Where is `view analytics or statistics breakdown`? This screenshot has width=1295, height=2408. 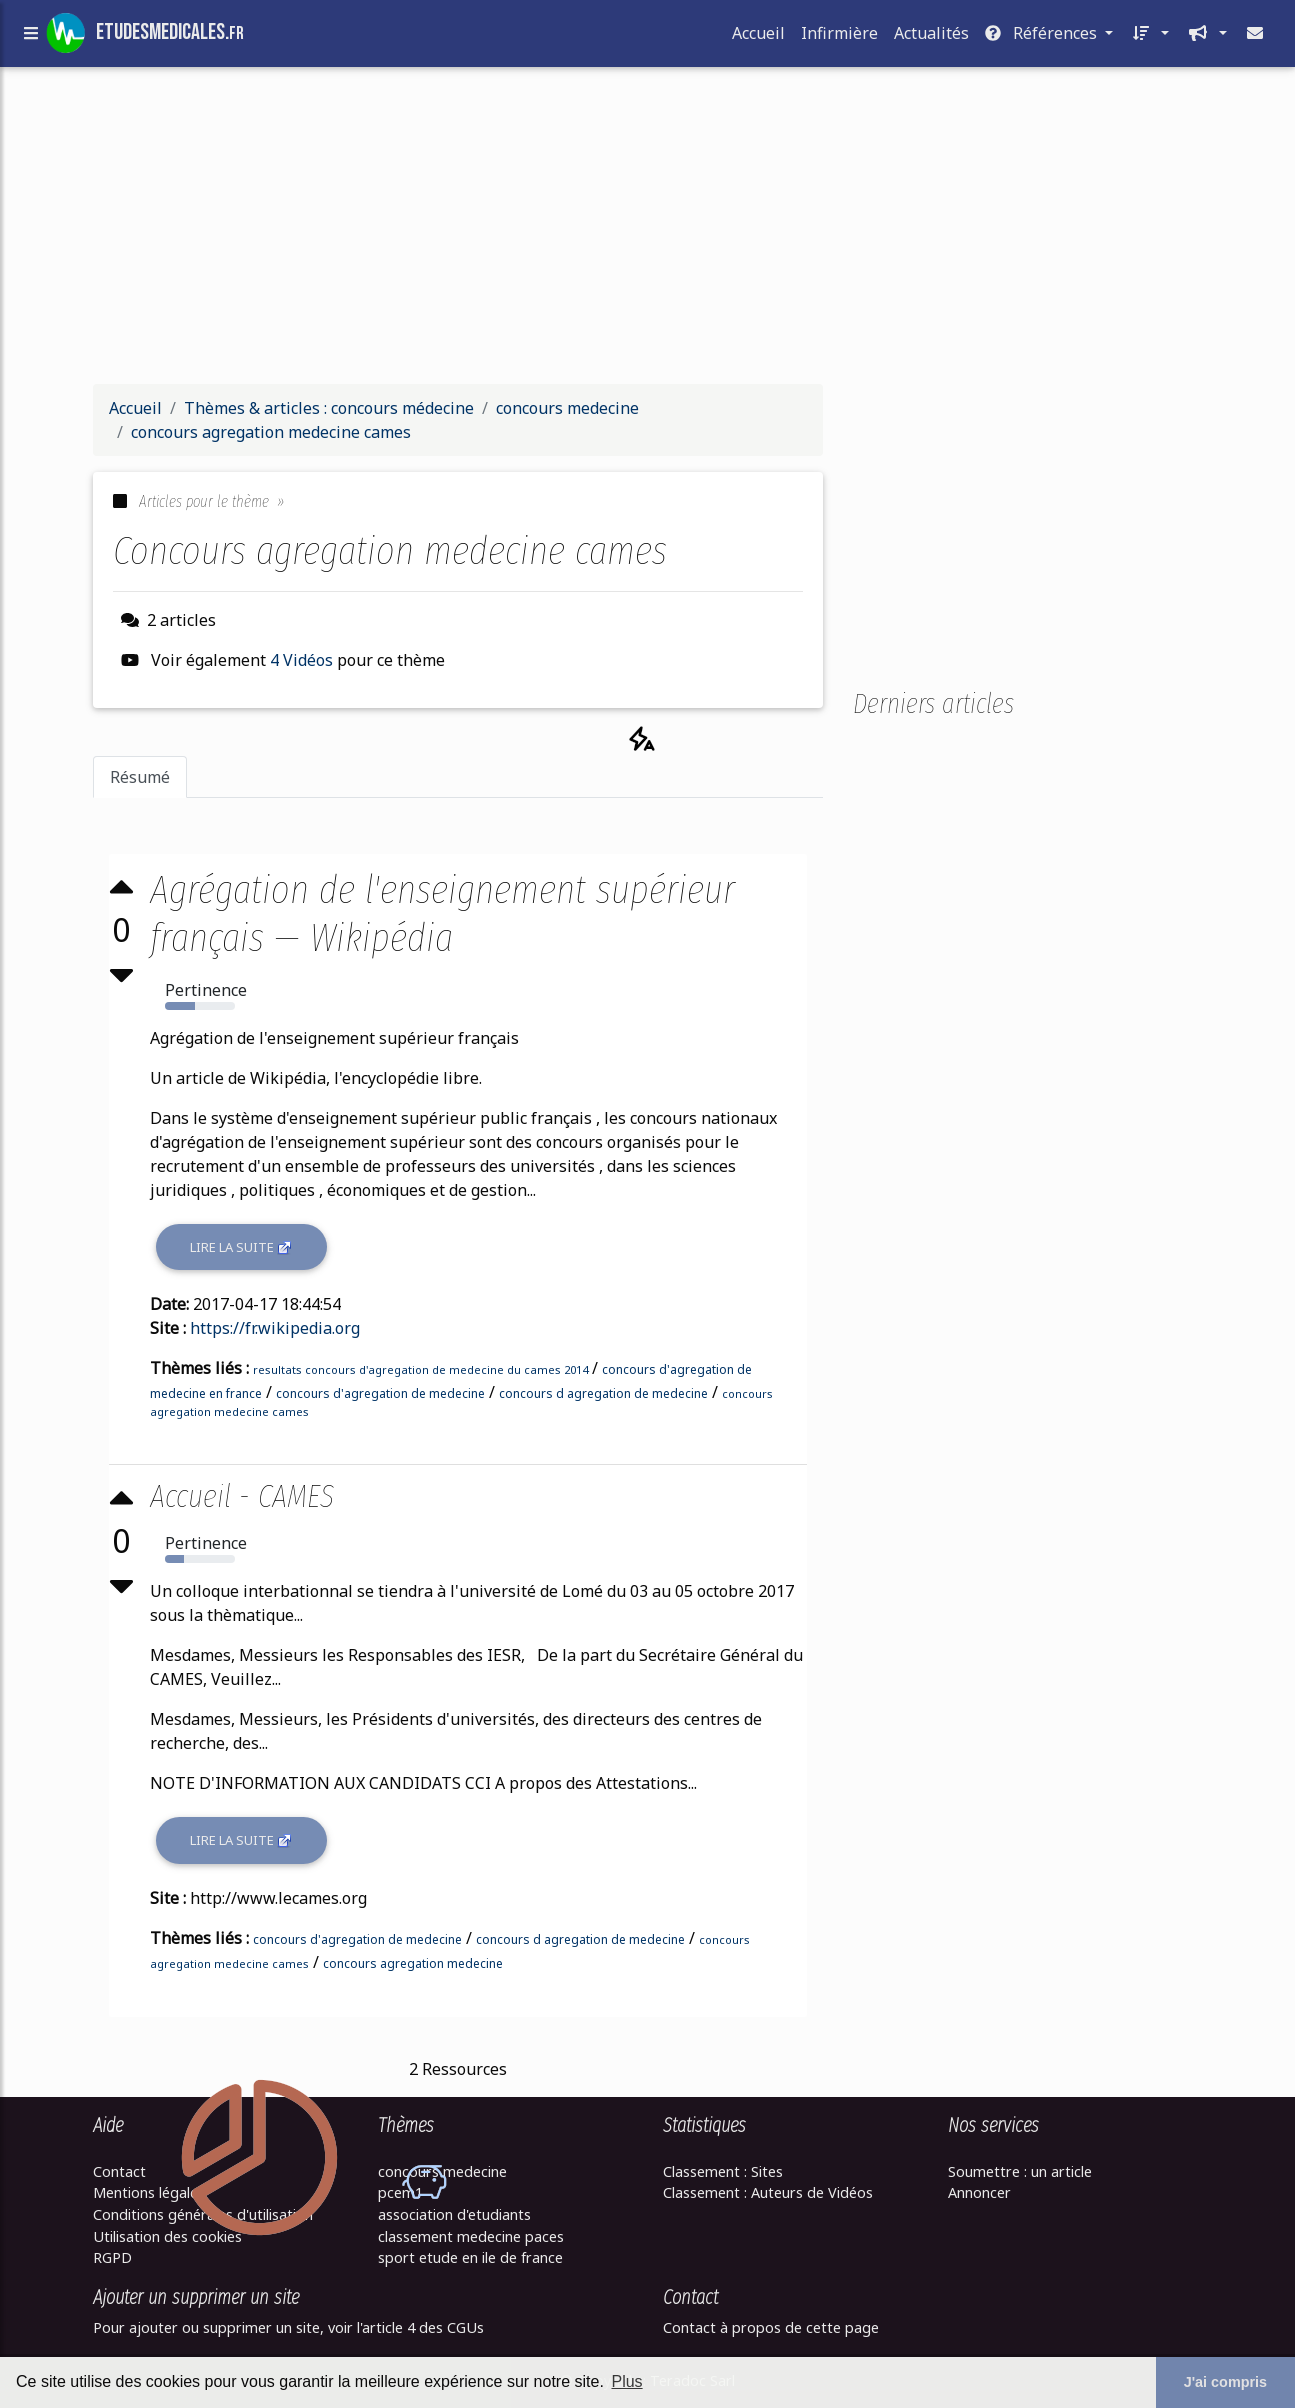 view analytics or statistics breakdown is located at coordinates (259, 2157).